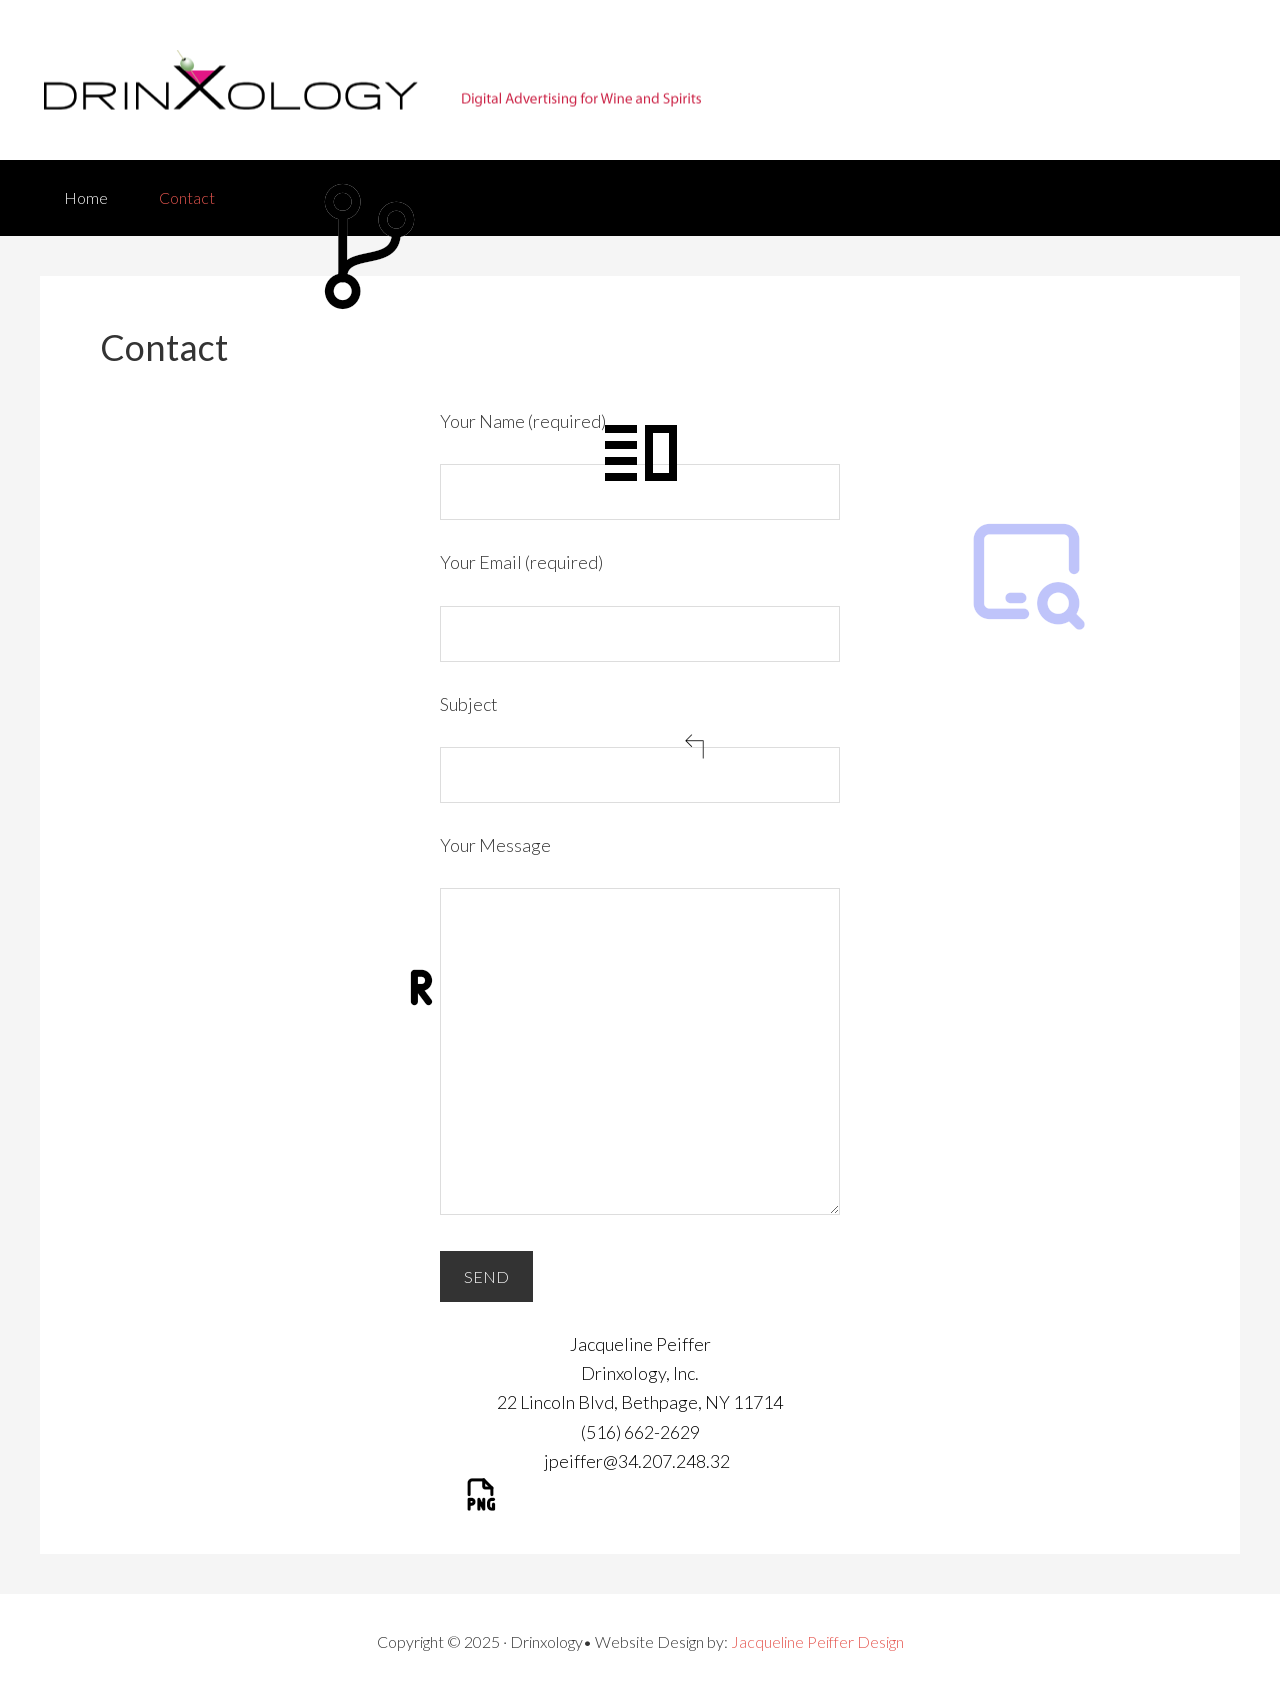 This screenshot has width=1280, height=1690. Describe the element at coordinates (480, 1494) in the screenshot. I see `indicates a PNG image file type` at that location.